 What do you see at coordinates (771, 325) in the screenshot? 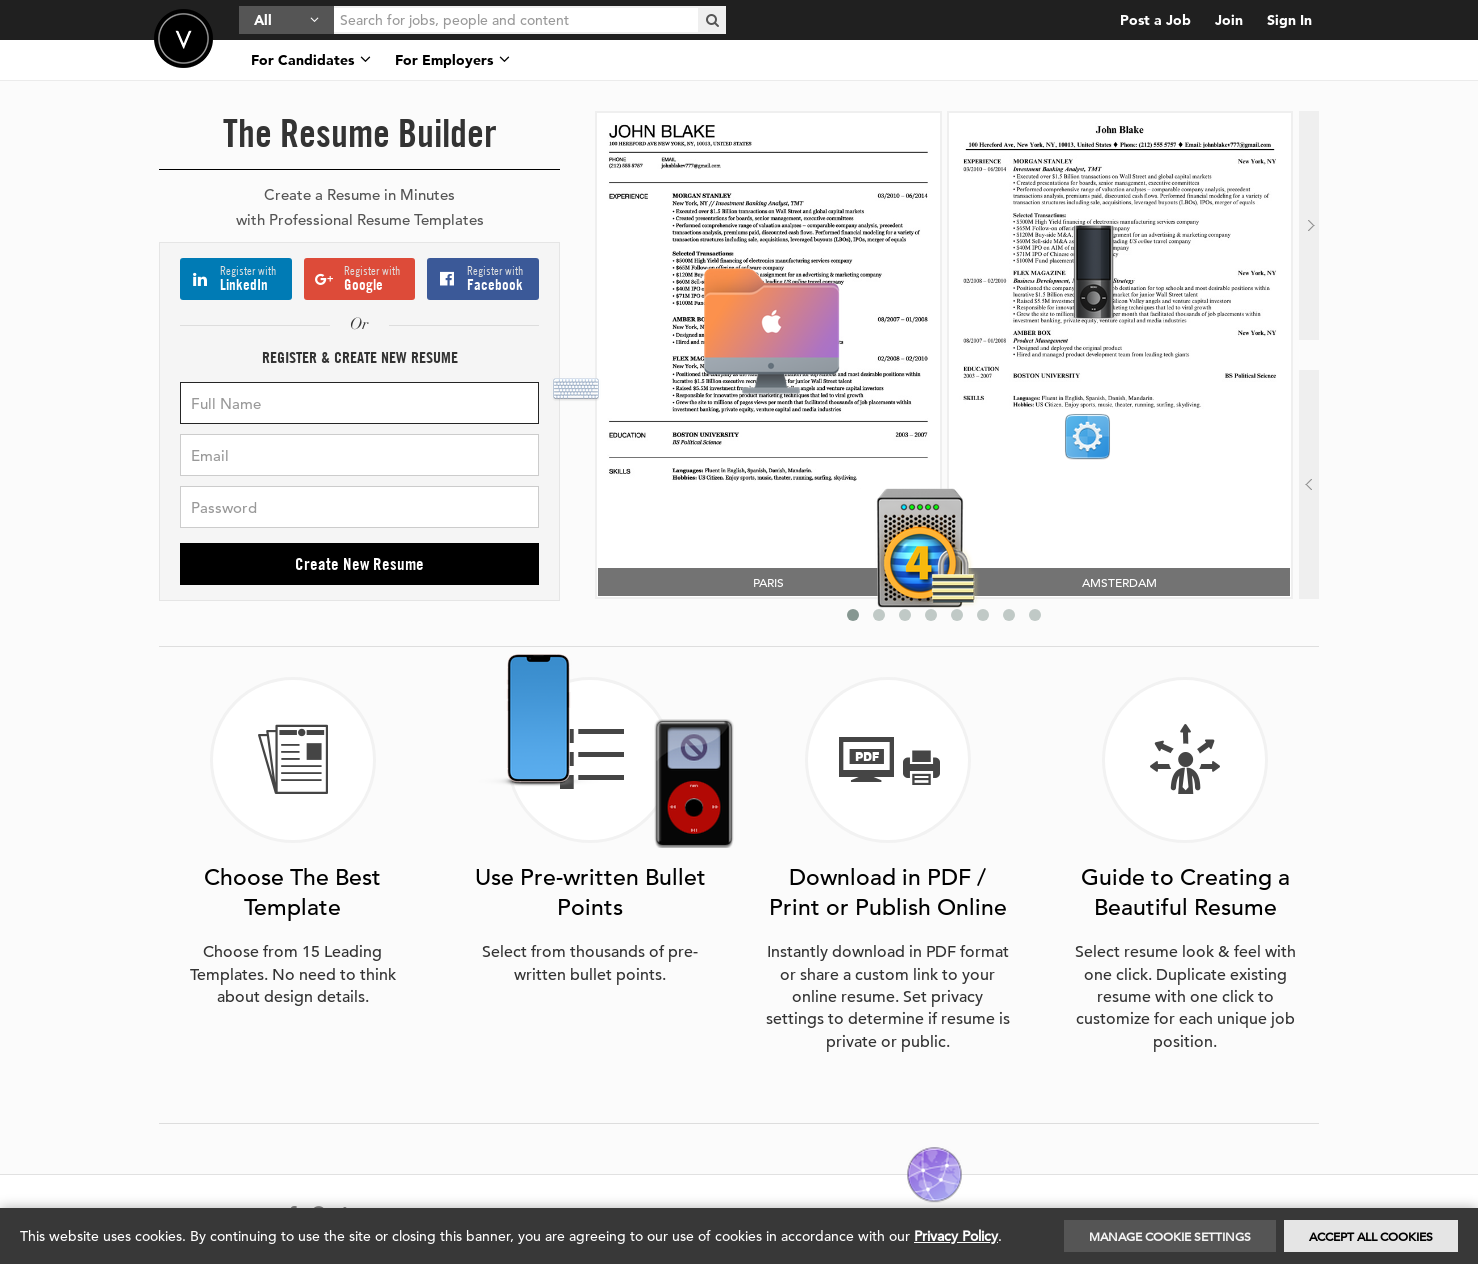
I see `open mac desktop files folder` at bounding box center [771, 325].